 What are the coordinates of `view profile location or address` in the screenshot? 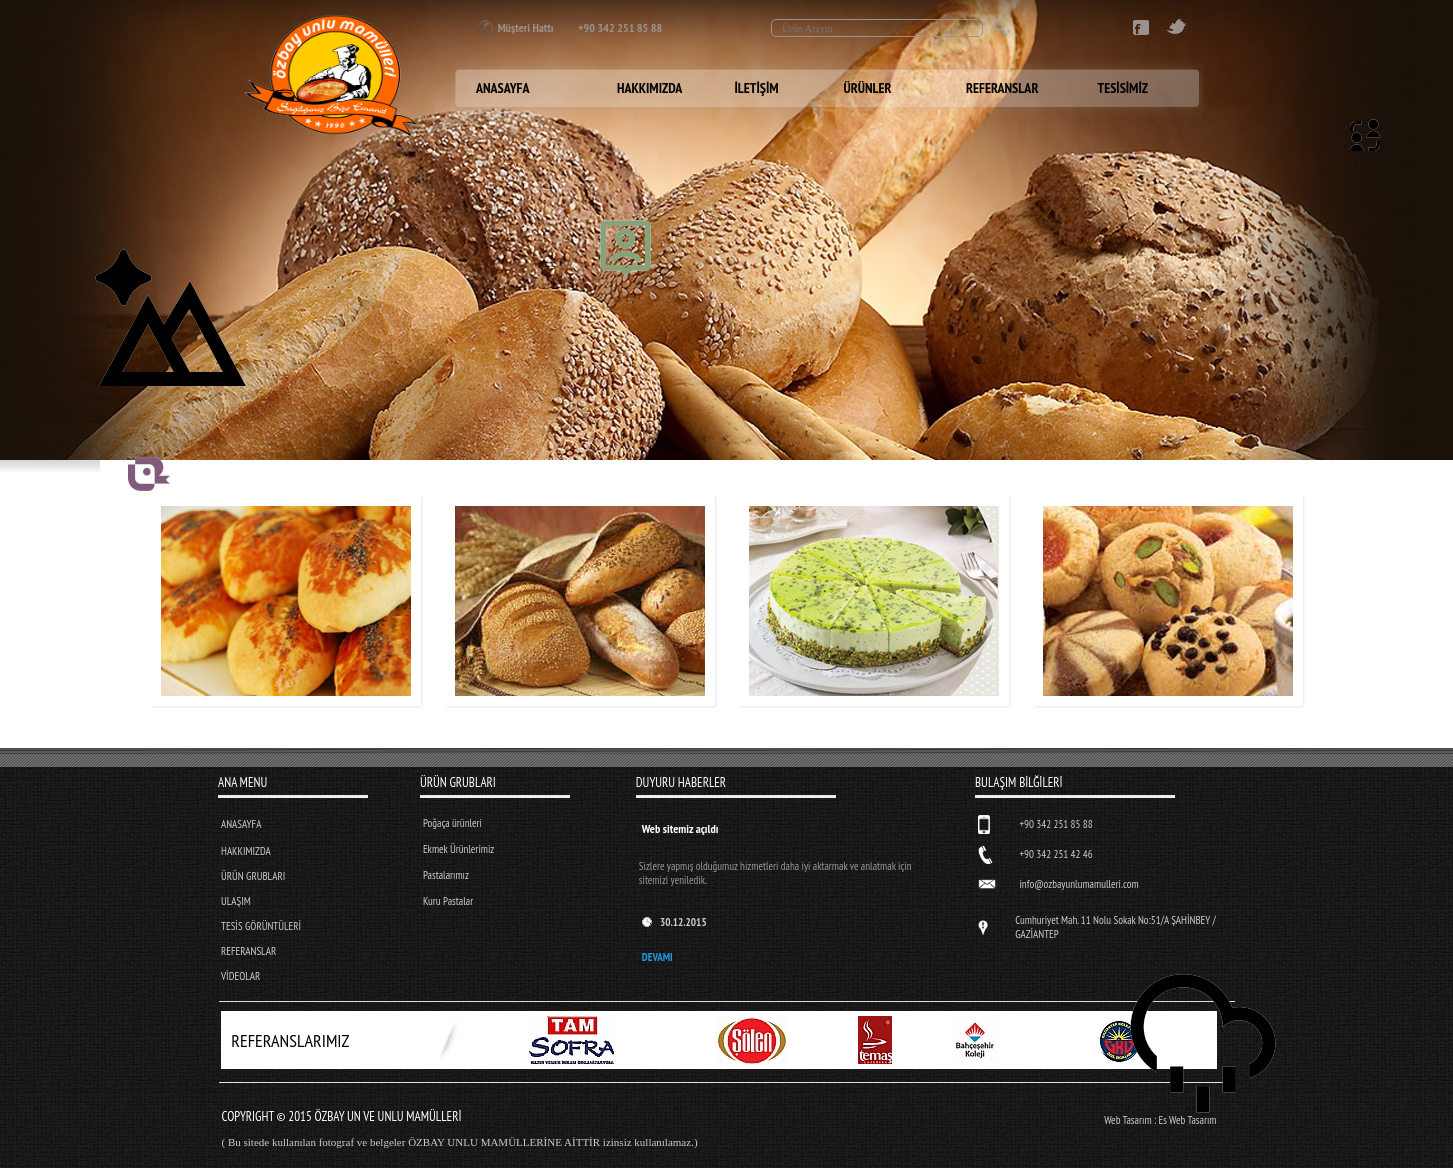 It's located at (625, 245).